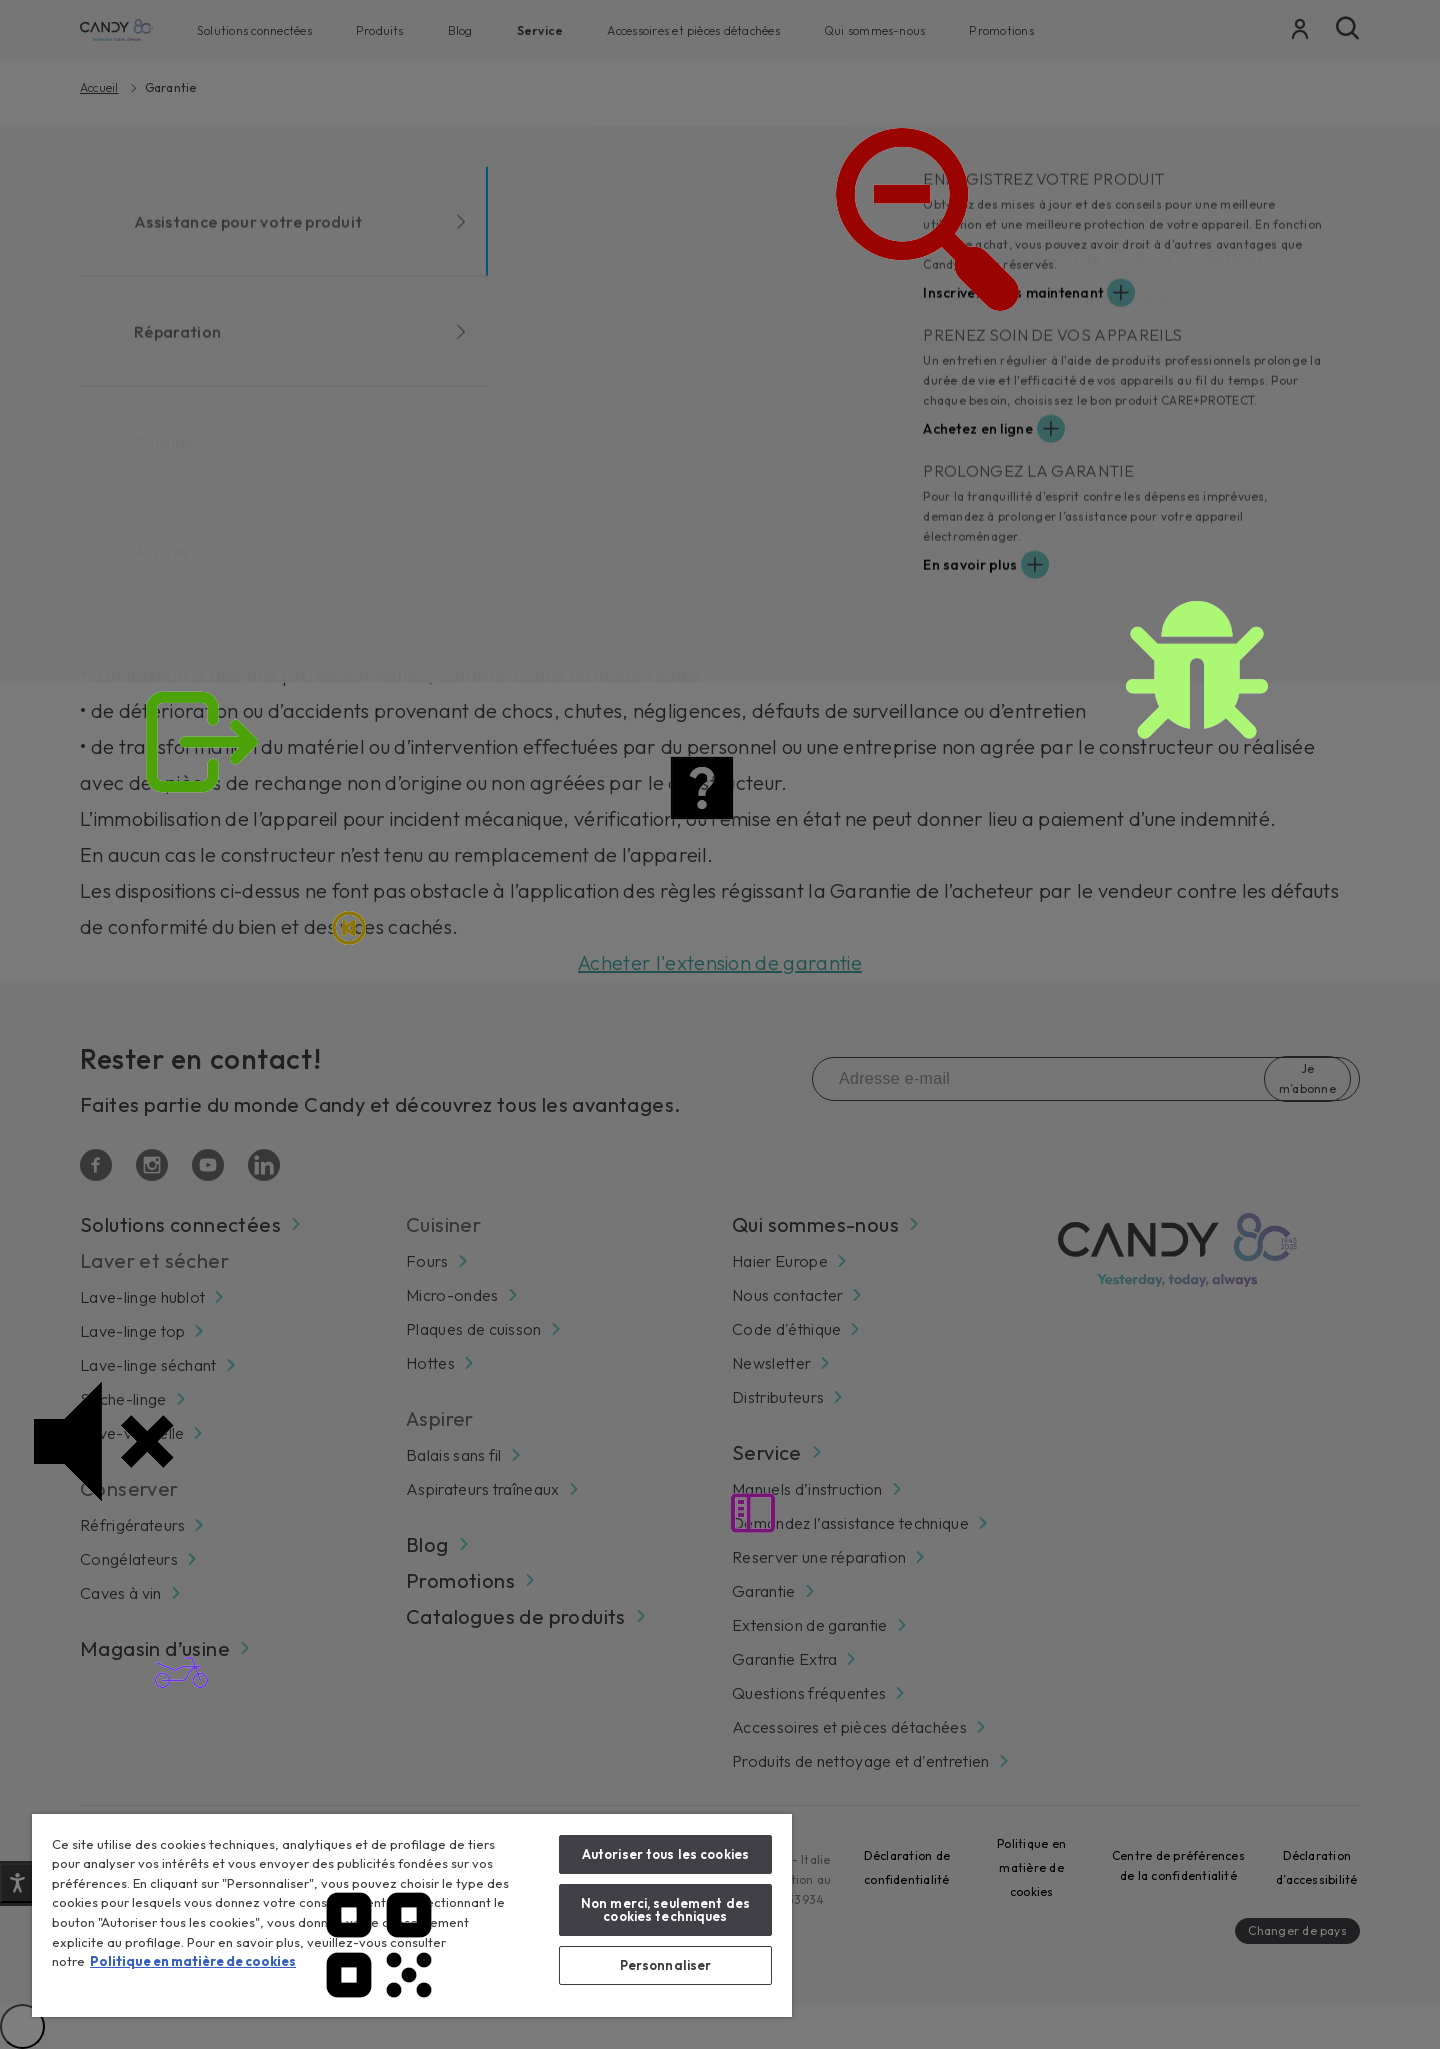 This screenshot has height=2049, width=1440. Describe the element at coordinates (702, 788) in the screenshot. I see `access help center or support resources` at that location.